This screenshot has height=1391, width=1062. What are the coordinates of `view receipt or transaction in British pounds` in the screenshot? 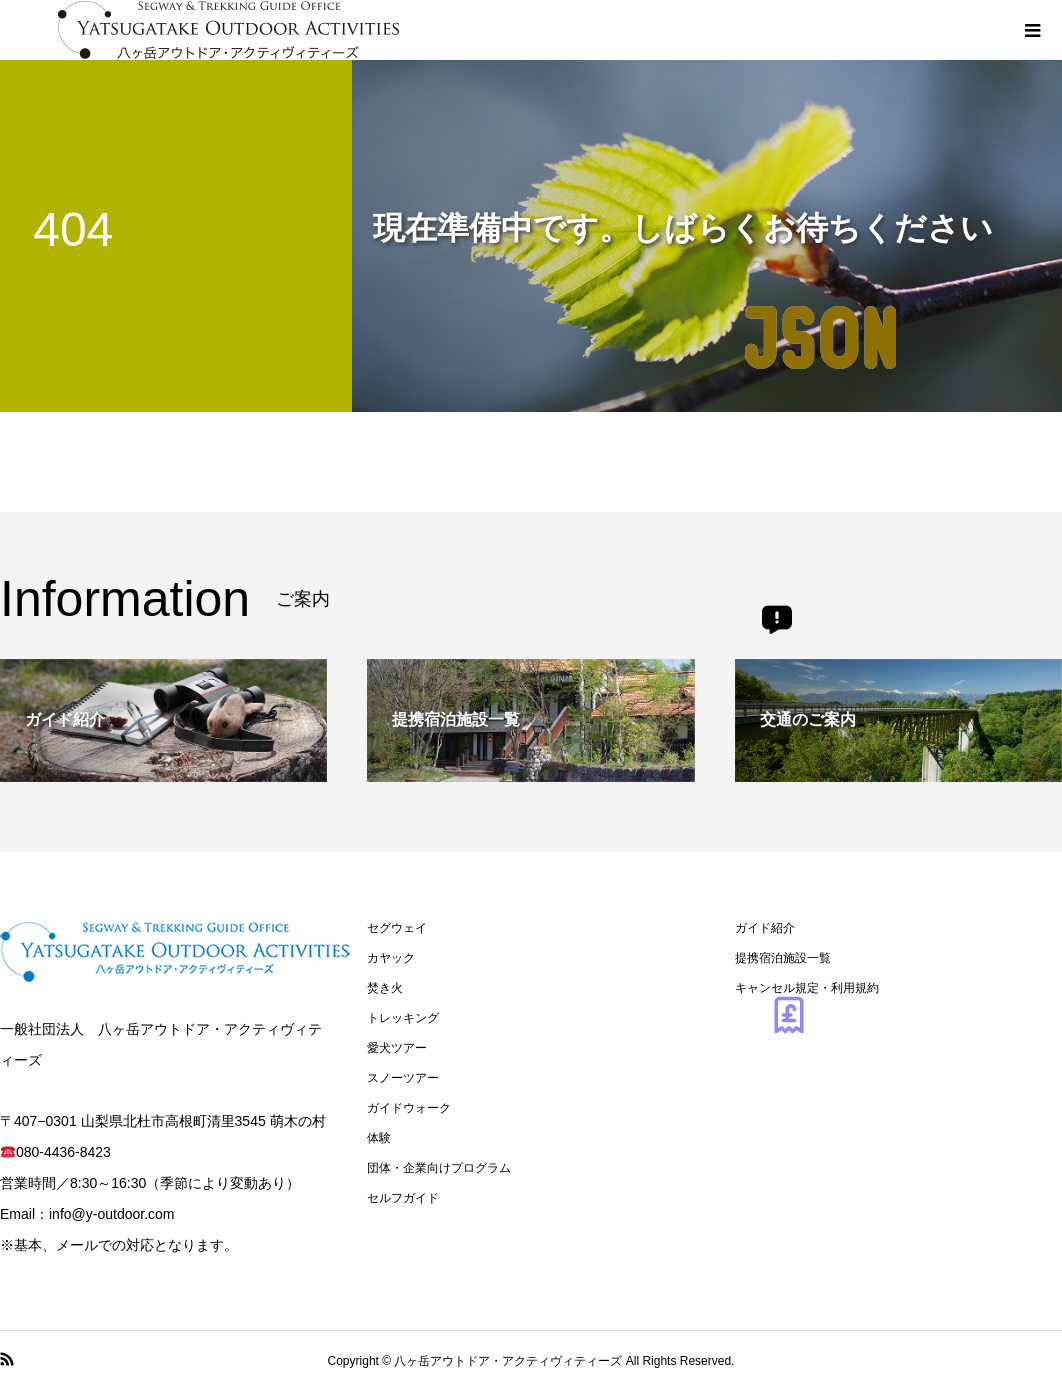 It's located at (789, 1015).